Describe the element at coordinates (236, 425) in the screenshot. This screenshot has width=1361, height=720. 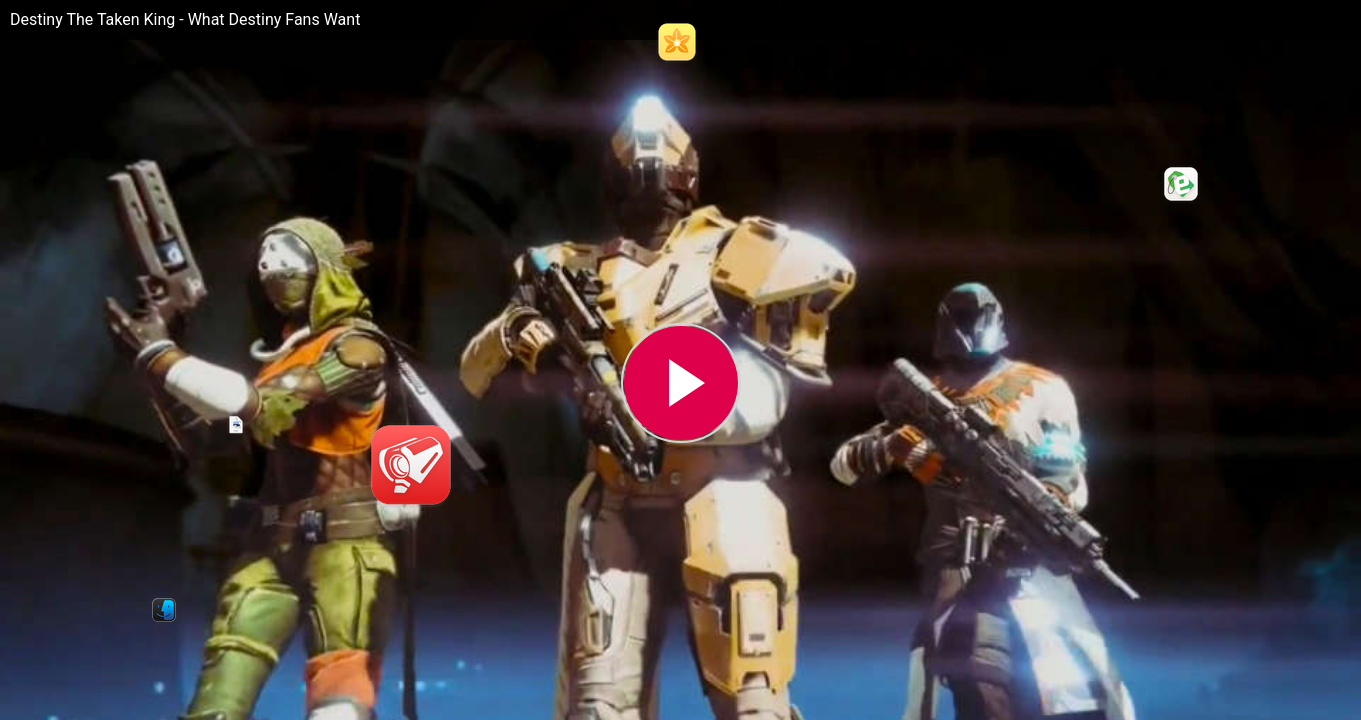
I see `a PNG image file` at that location.